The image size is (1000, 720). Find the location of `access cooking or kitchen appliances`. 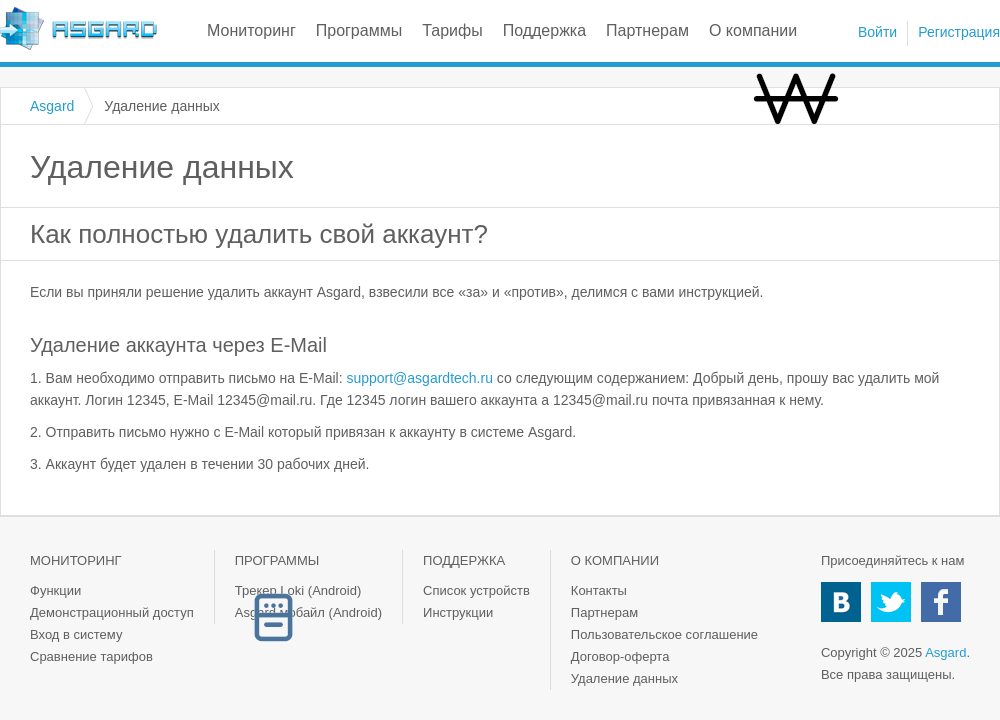

access cooking or kitchen appliances is located at coordinates (273, 617).